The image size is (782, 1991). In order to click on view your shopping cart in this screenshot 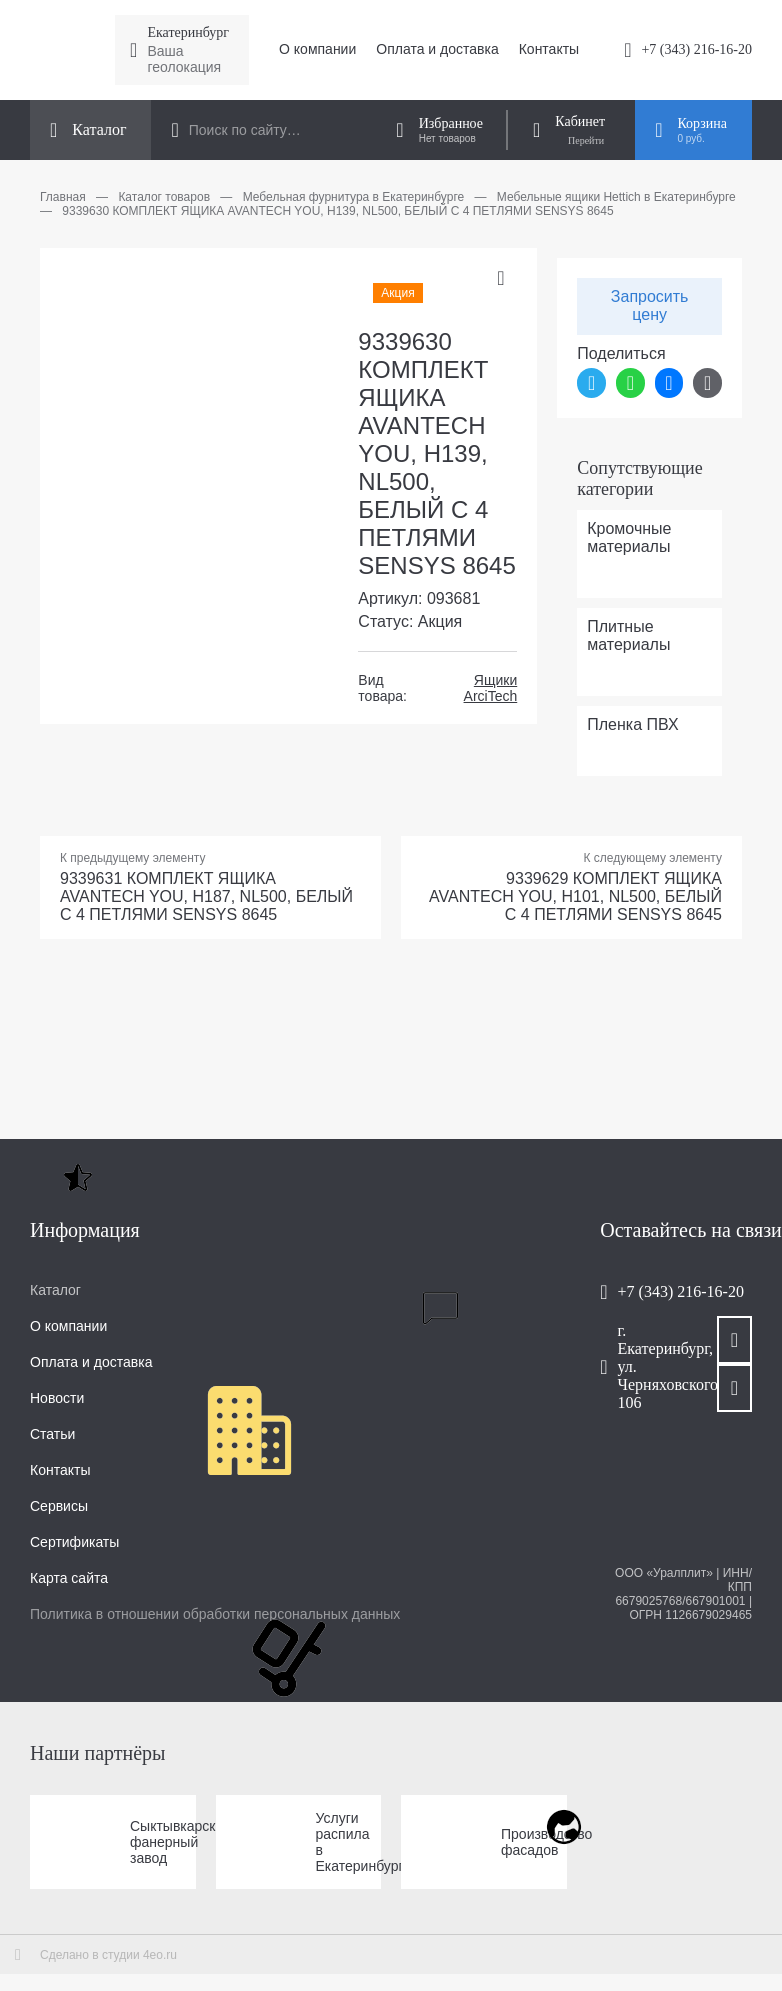, I will do `click(288, 1655)`.